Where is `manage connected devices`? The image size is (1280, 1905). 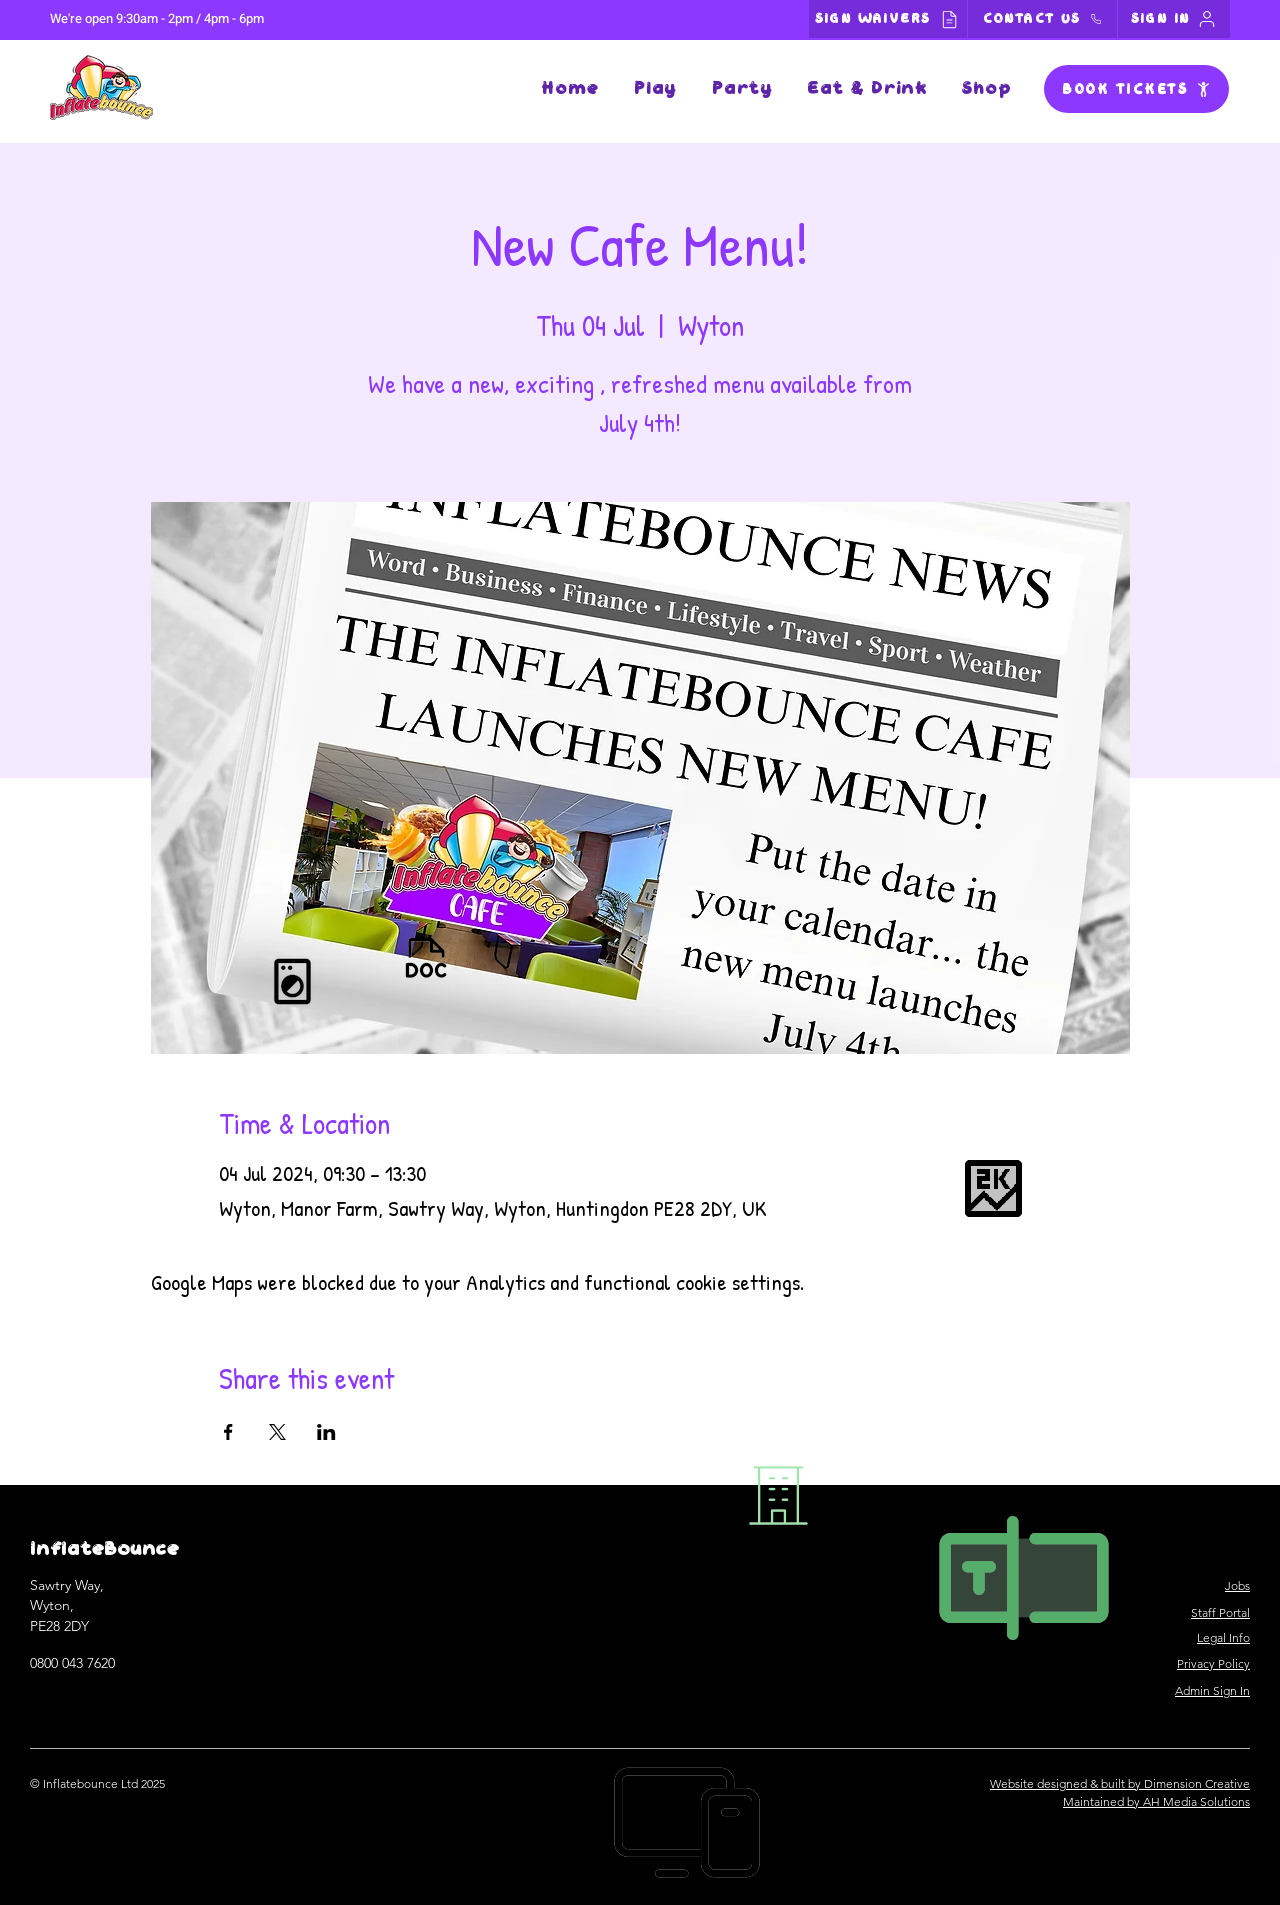 manage connected devices is located at coordinates (684, 1822).